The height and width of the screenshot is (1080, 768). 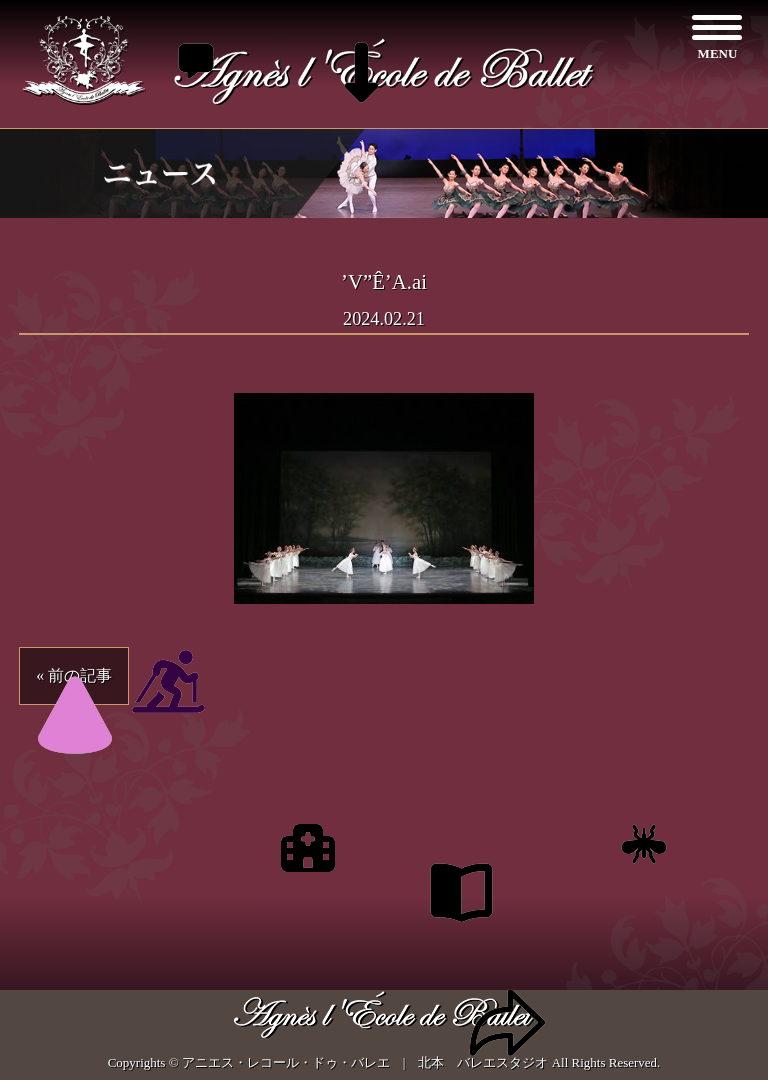 I want to click on view nearby hospitals or medical facilities, so click(x=308, y=848).